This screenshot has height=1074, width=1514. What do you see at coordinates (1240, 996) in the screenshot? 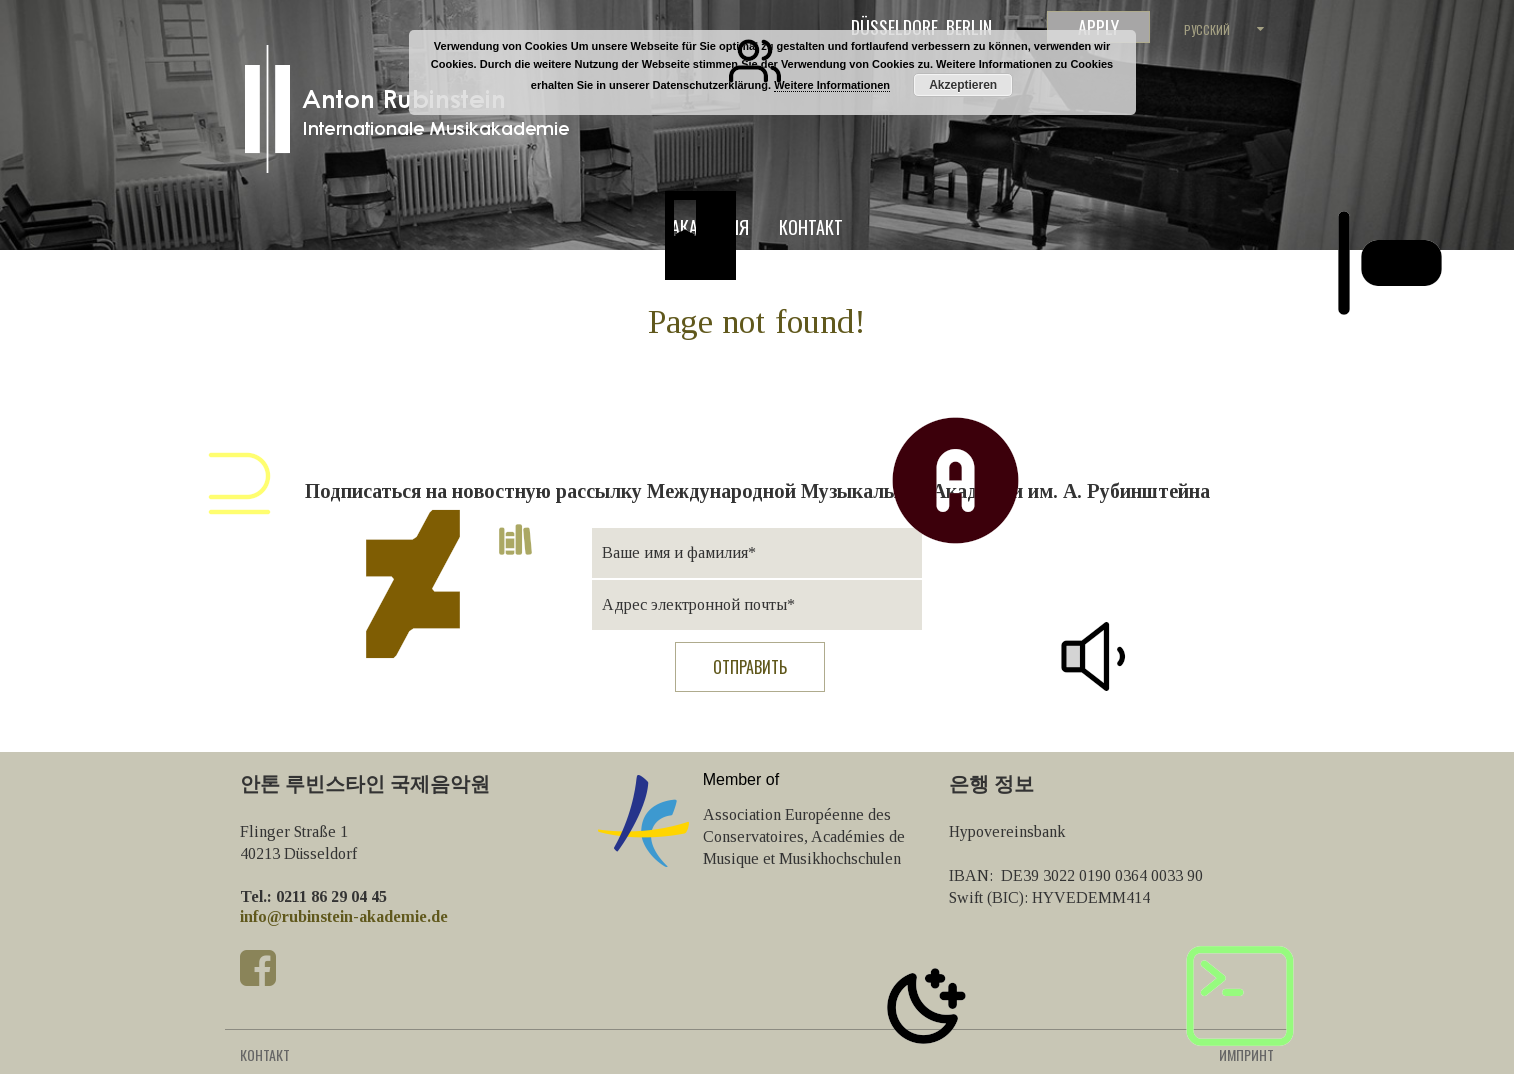
I see `open the command line terminal` at bounding box center [1240, 996].